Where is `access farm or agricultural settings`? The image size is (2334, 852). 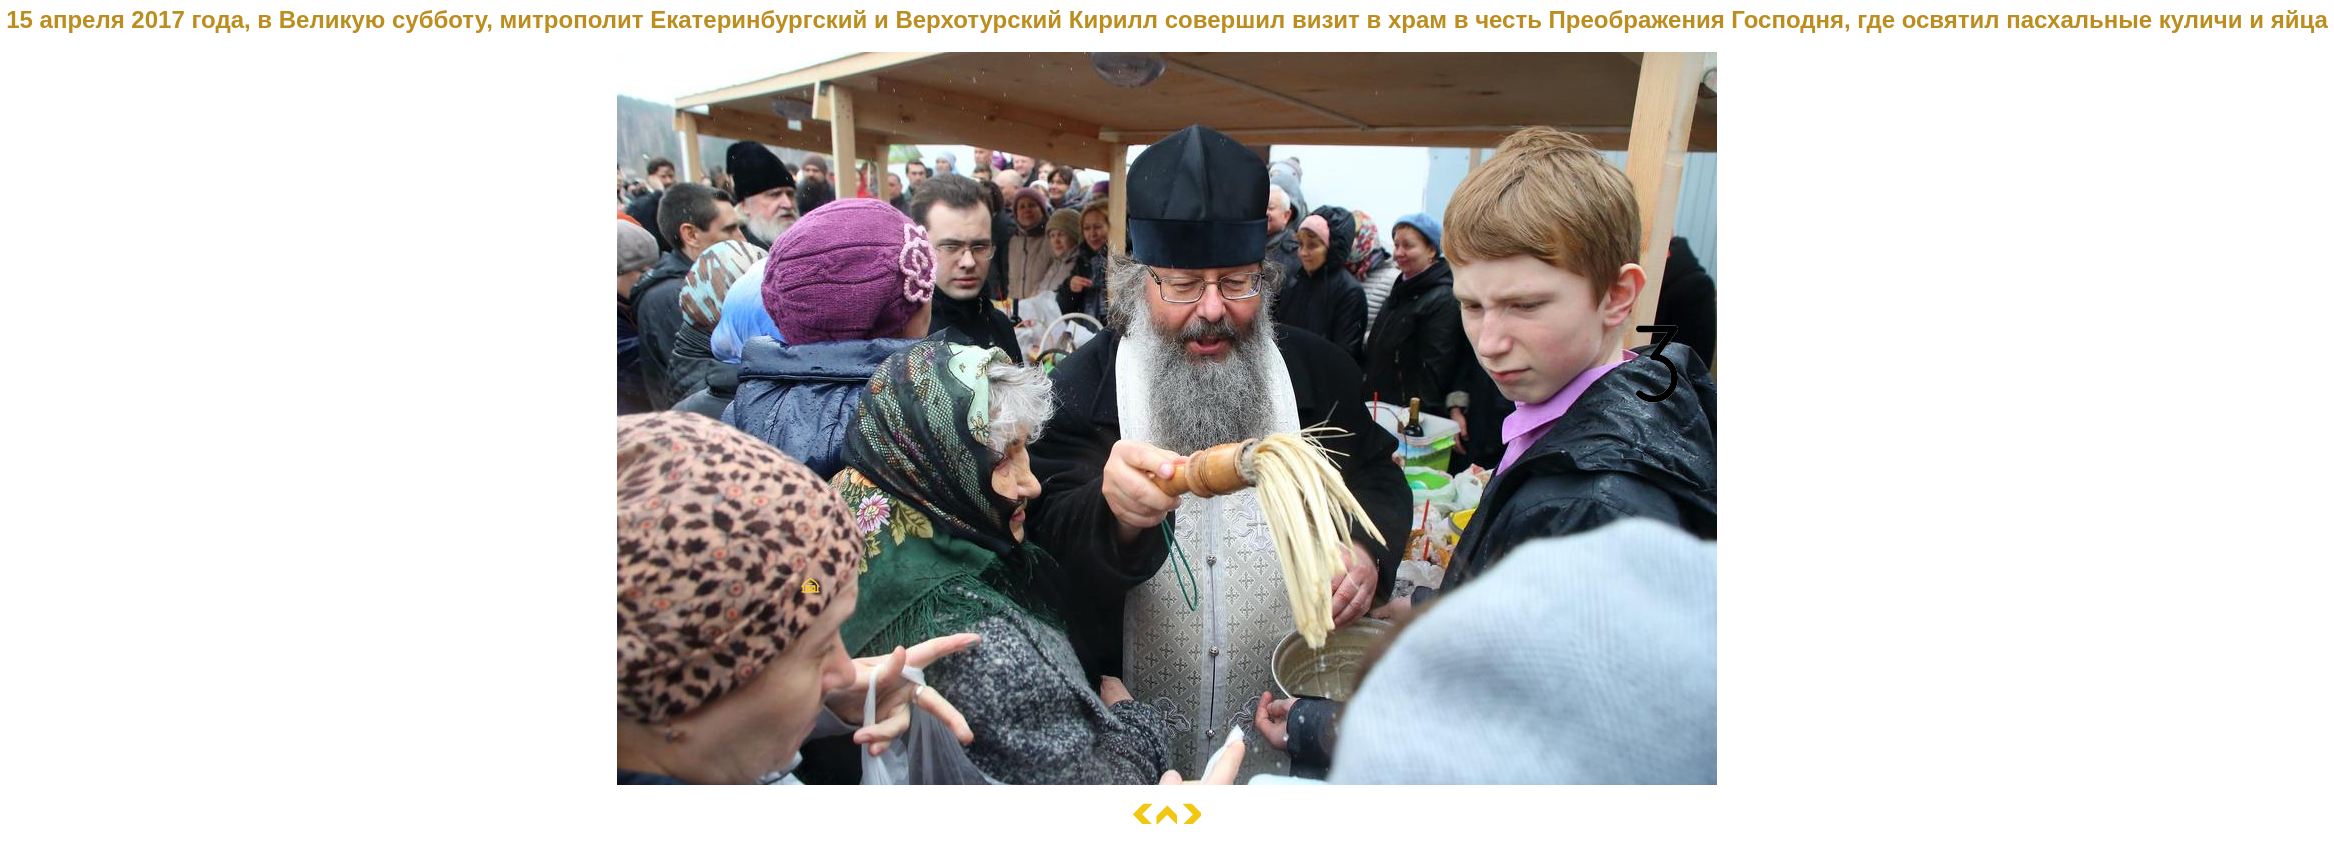
access farm or agricultural settings is located at coordinates (810, 586).